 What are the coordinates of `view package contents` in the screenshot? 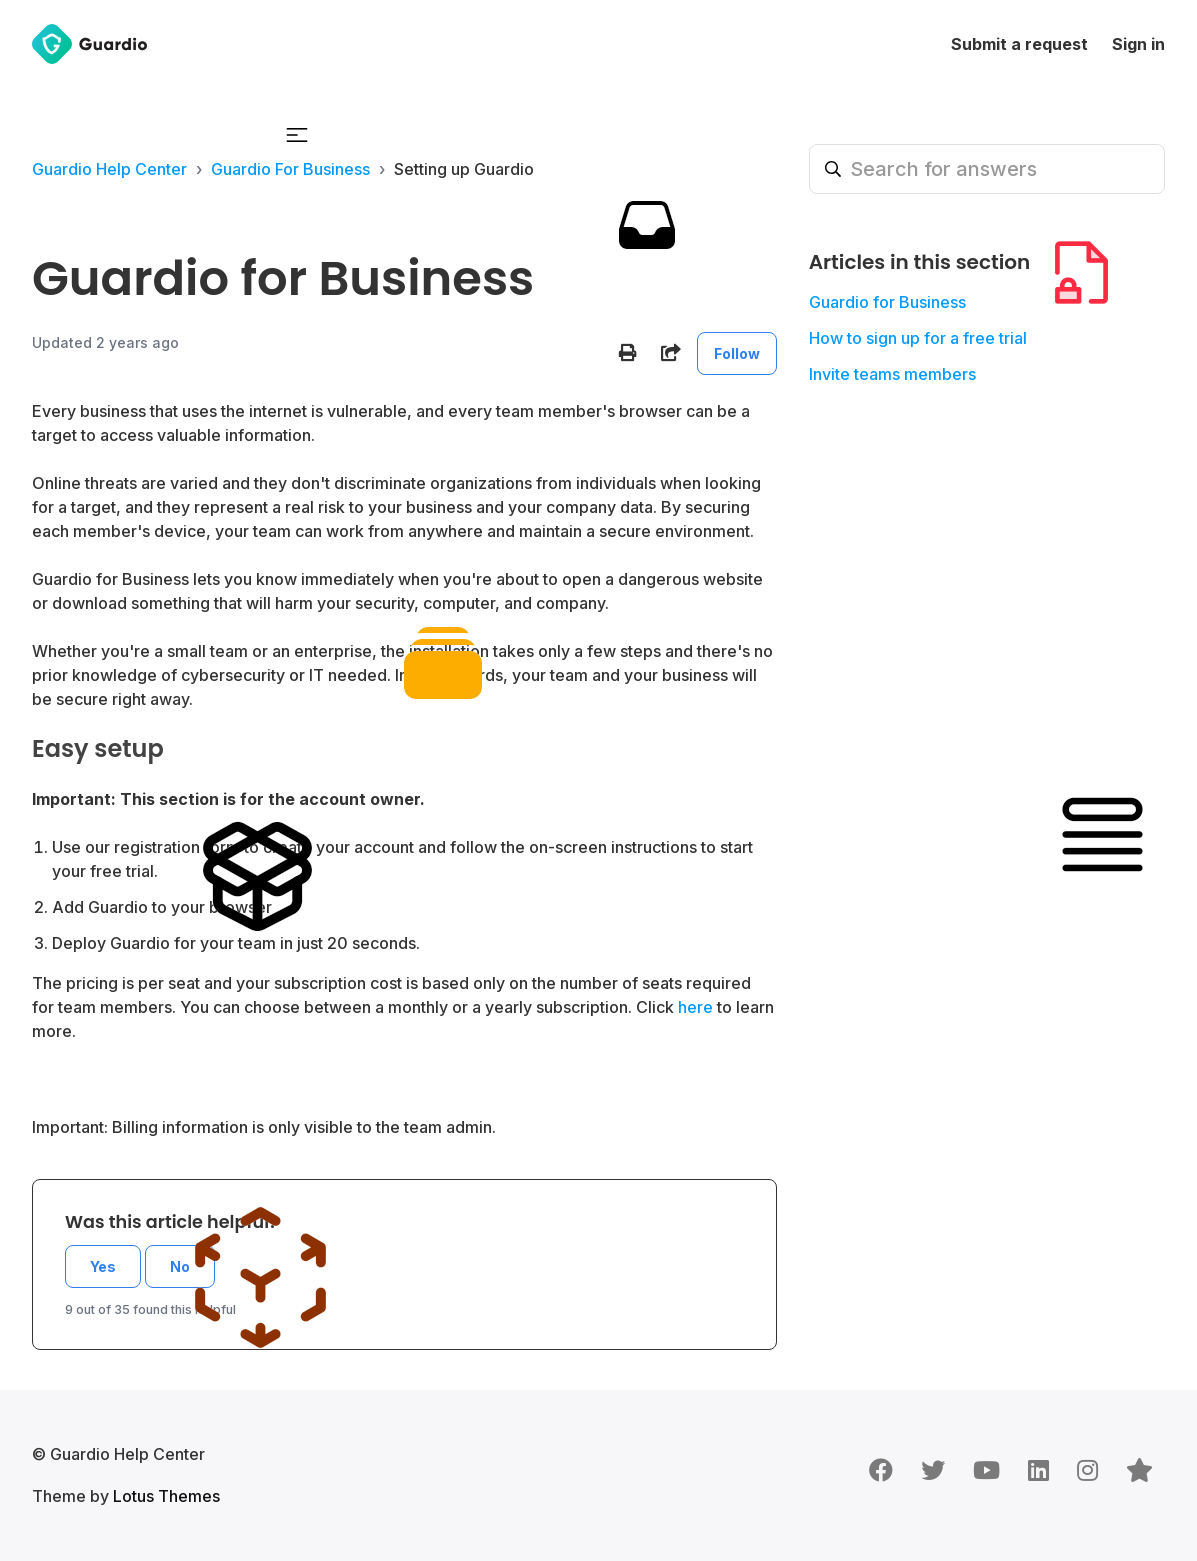 It's located at (257, 876).